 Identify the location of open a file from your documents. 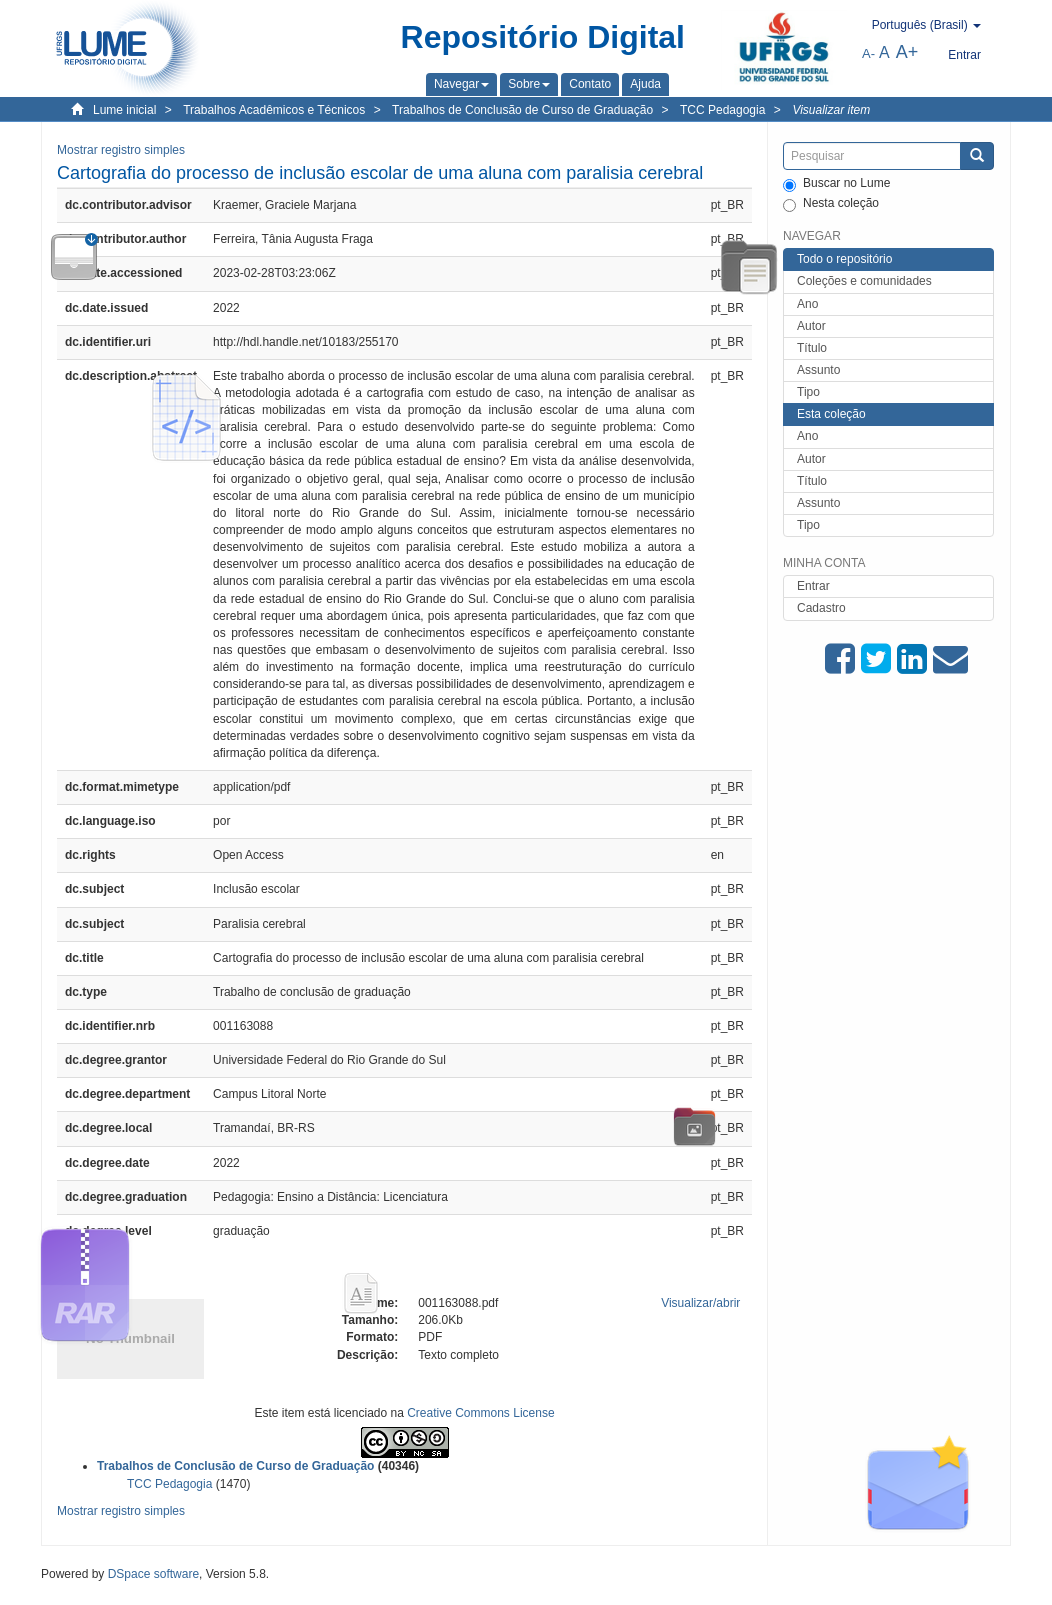
(749, 266).